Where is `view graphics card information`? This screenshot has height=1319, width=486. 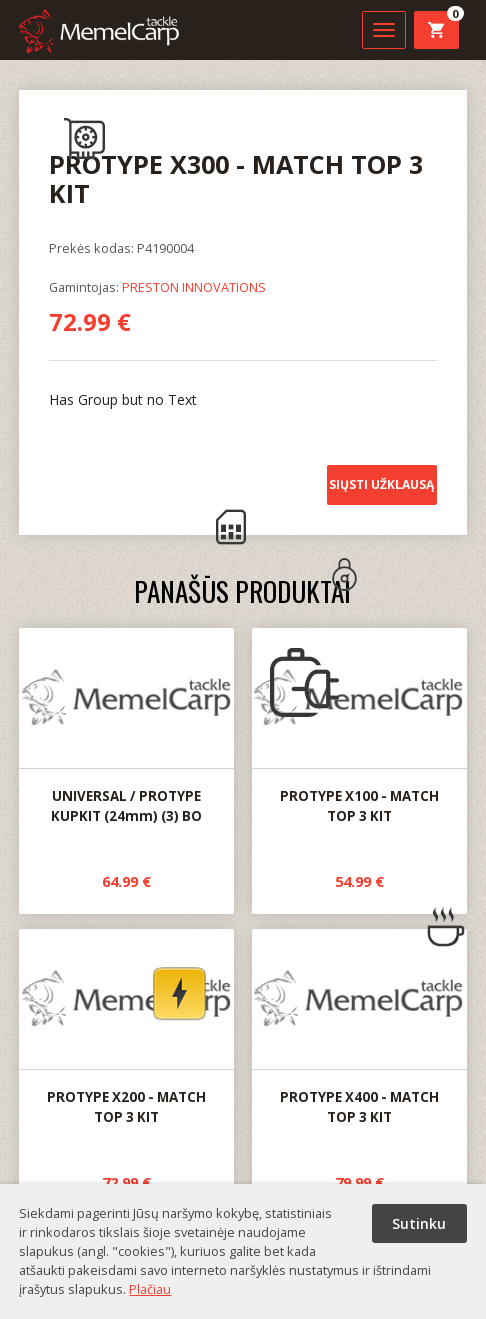
view graphics card information is located at coordinates (84, 138).